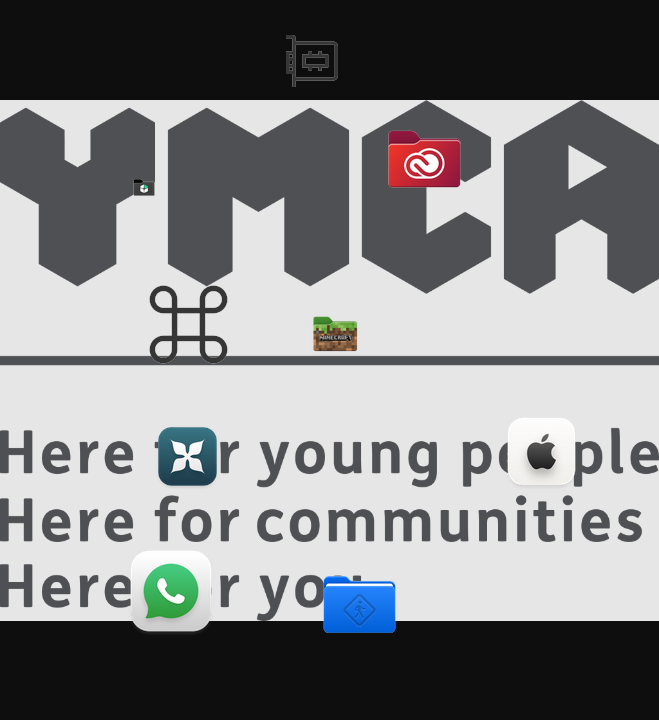 This screenshot has height=720, width=659. What do you see at coordinates (188, 324) in the screenshot?
I see `access keyboard shortcut settings` at bounding box center [188, 324].